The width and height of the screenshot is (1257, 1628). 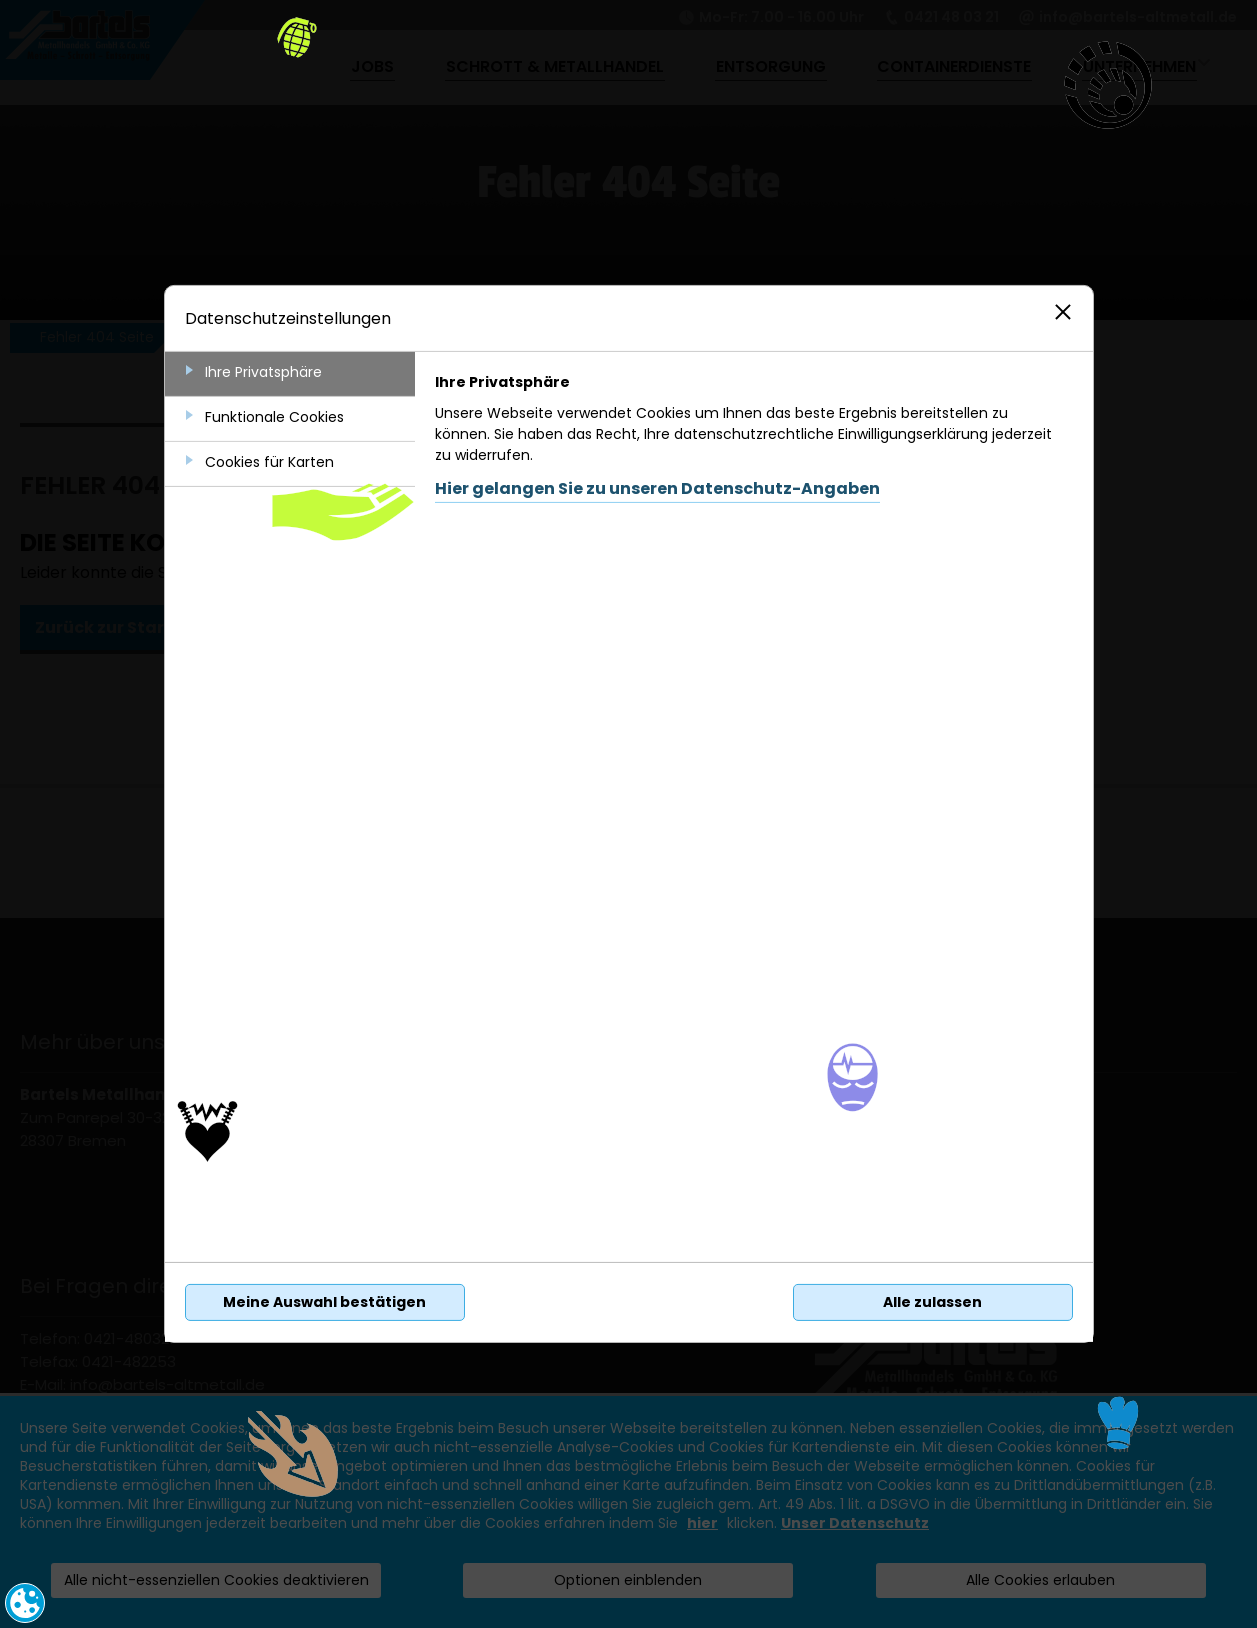 What do you see at coordinates (296, 37) in the screenshot?
I see `select grenade weapon or explosive item` at bounding box center [296, 37].